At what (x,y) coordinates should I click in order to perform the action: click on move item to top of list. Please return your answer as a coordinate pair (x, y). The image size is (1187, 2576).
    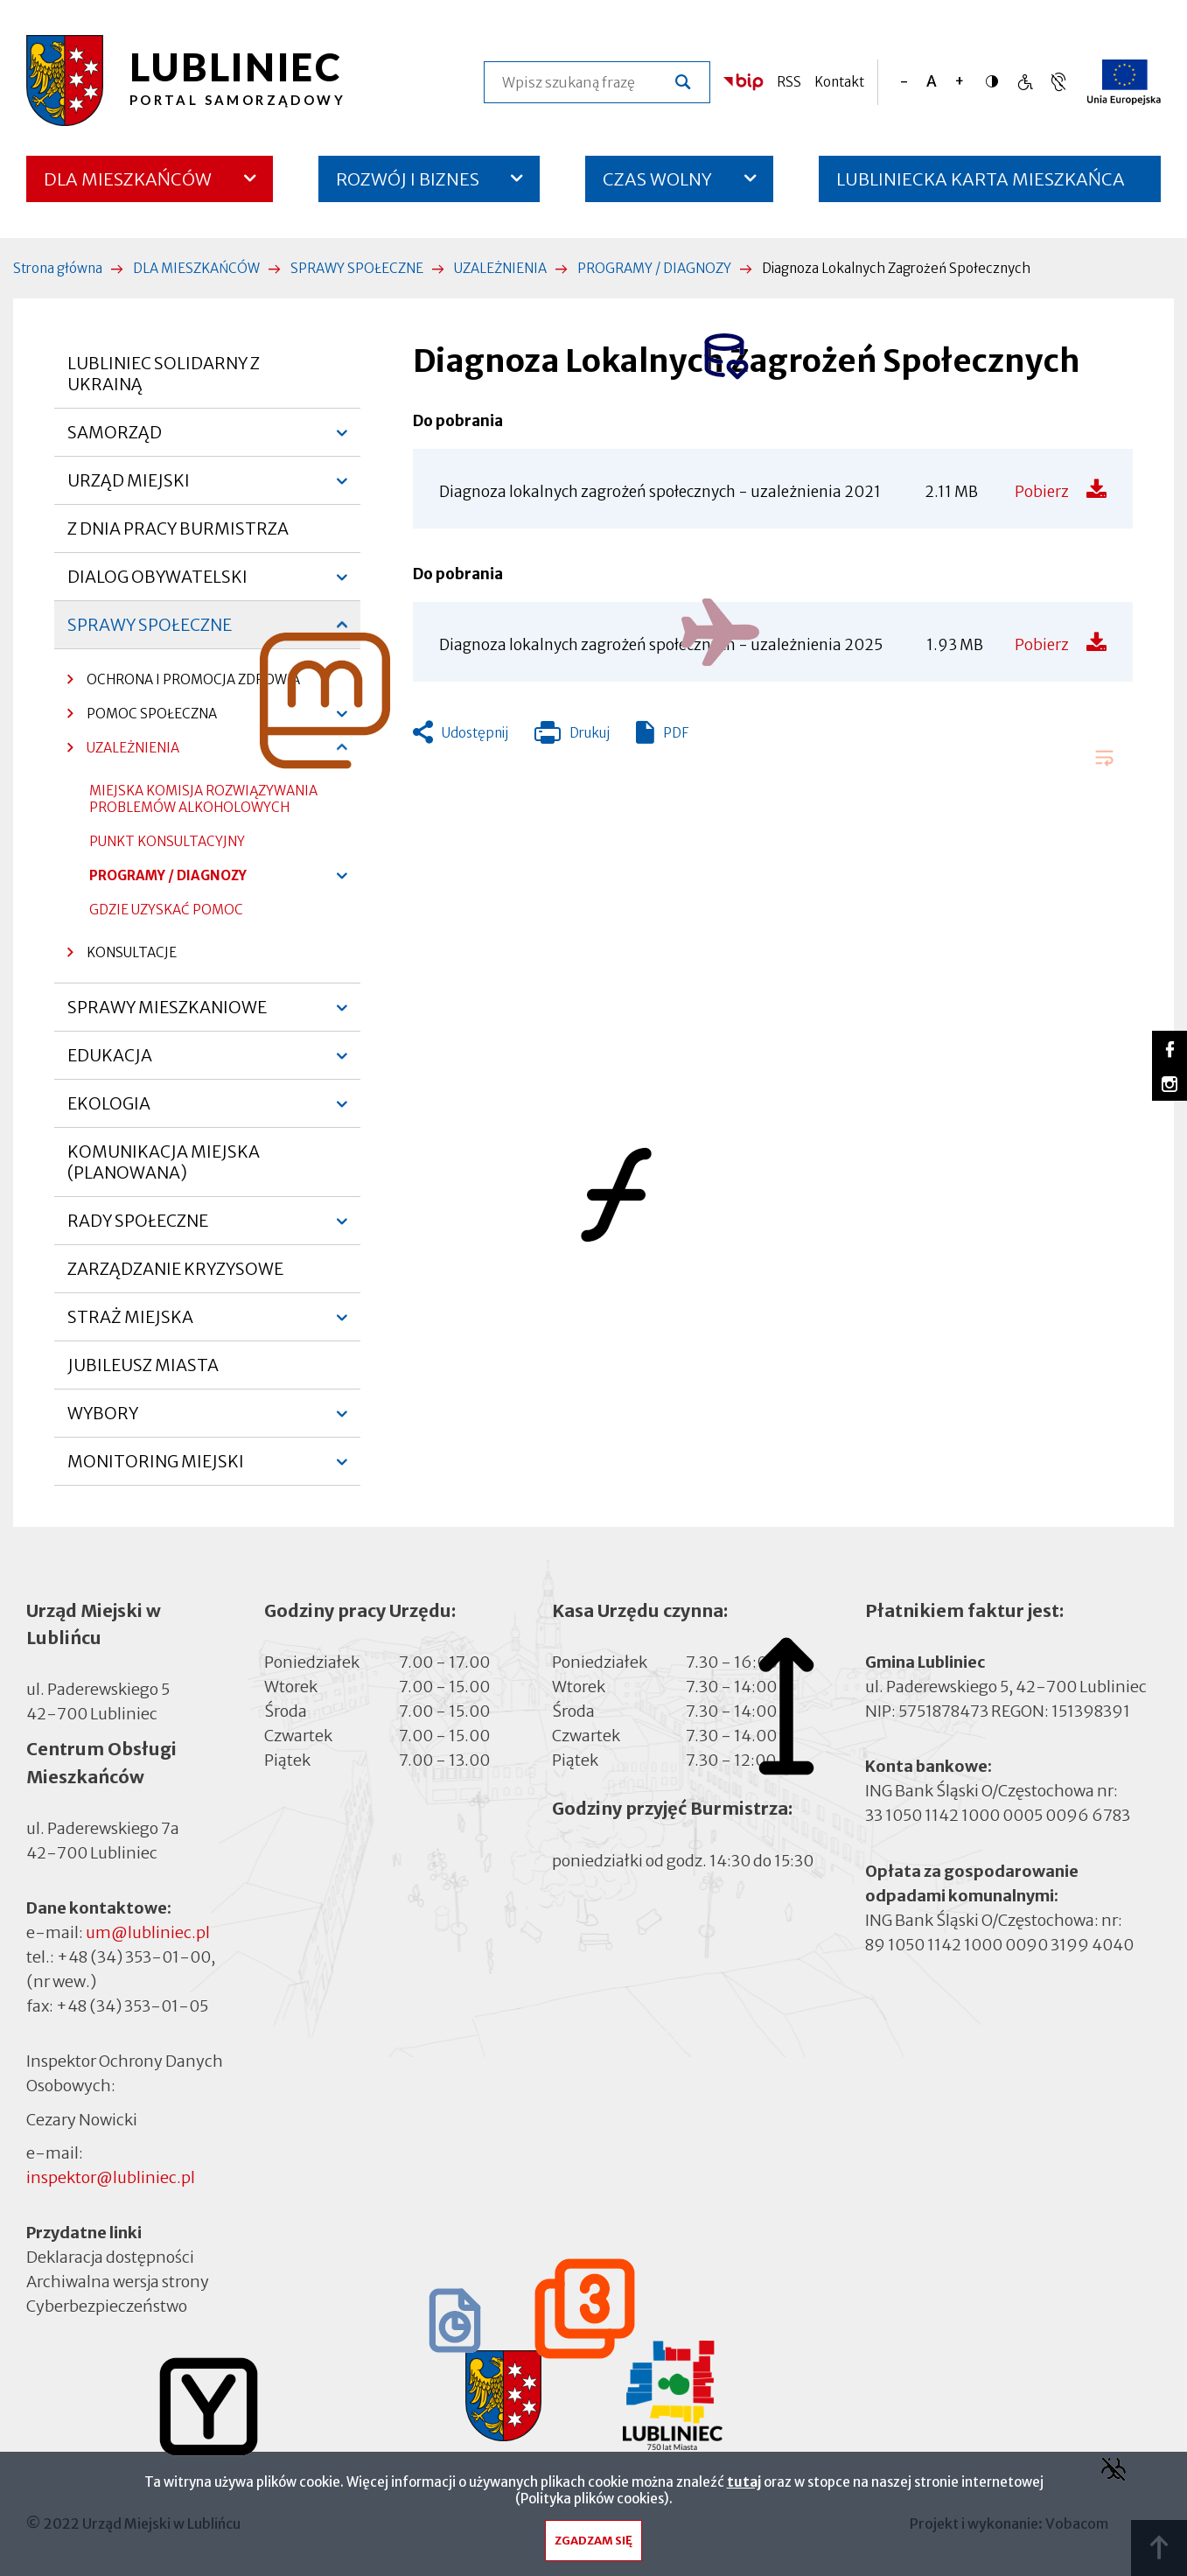
    Looking at the image, I should click on (786, 1706).